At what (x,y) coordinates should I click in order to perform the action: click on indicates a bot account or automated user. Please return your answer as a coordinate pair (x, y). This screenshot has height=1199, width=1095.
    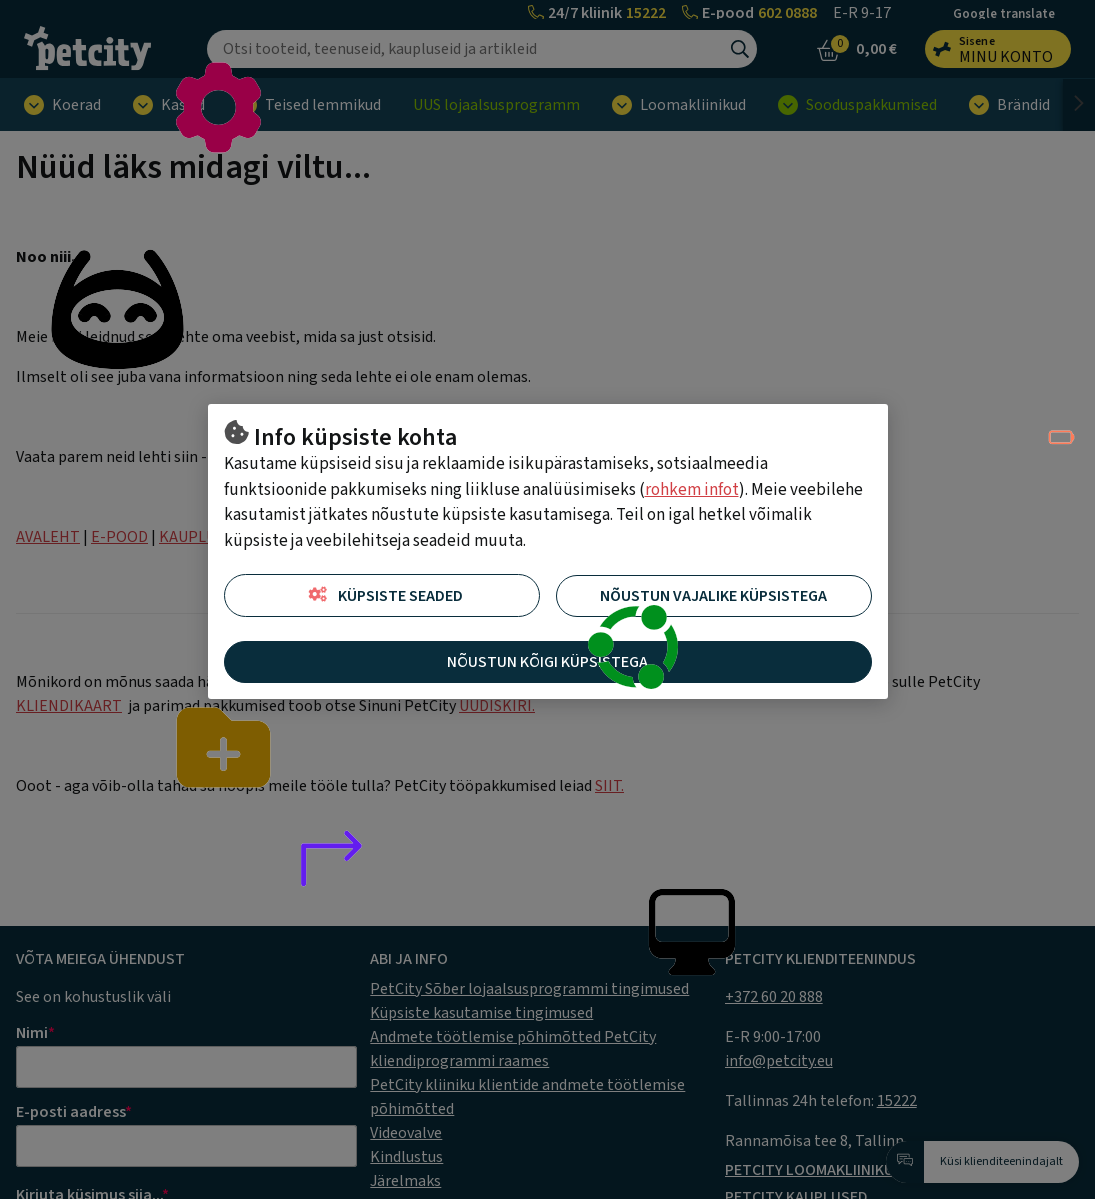
    Looking at the image, I should click on (117, 309).